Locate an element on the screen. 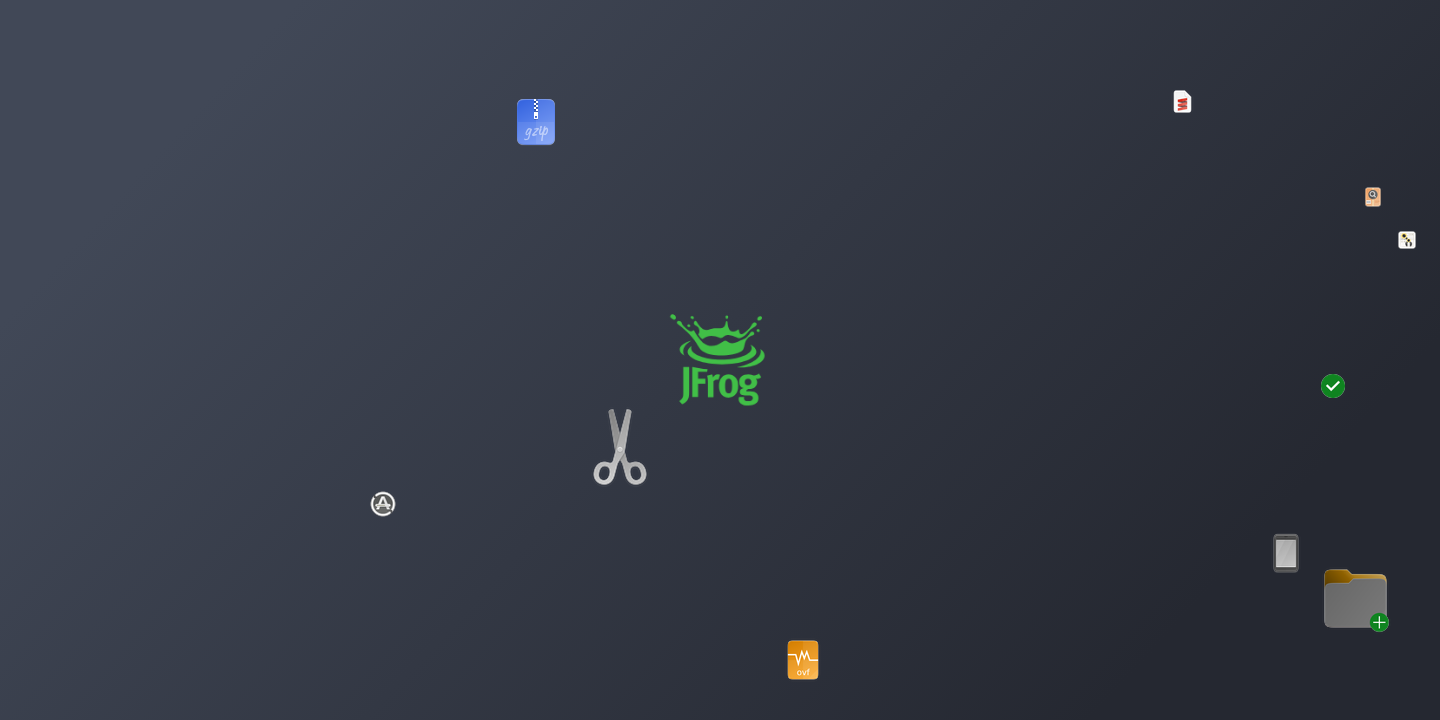 The height and width of the screenshot is (720, 1440). a gzip compressed archive file is located at coordinates (536, 122).